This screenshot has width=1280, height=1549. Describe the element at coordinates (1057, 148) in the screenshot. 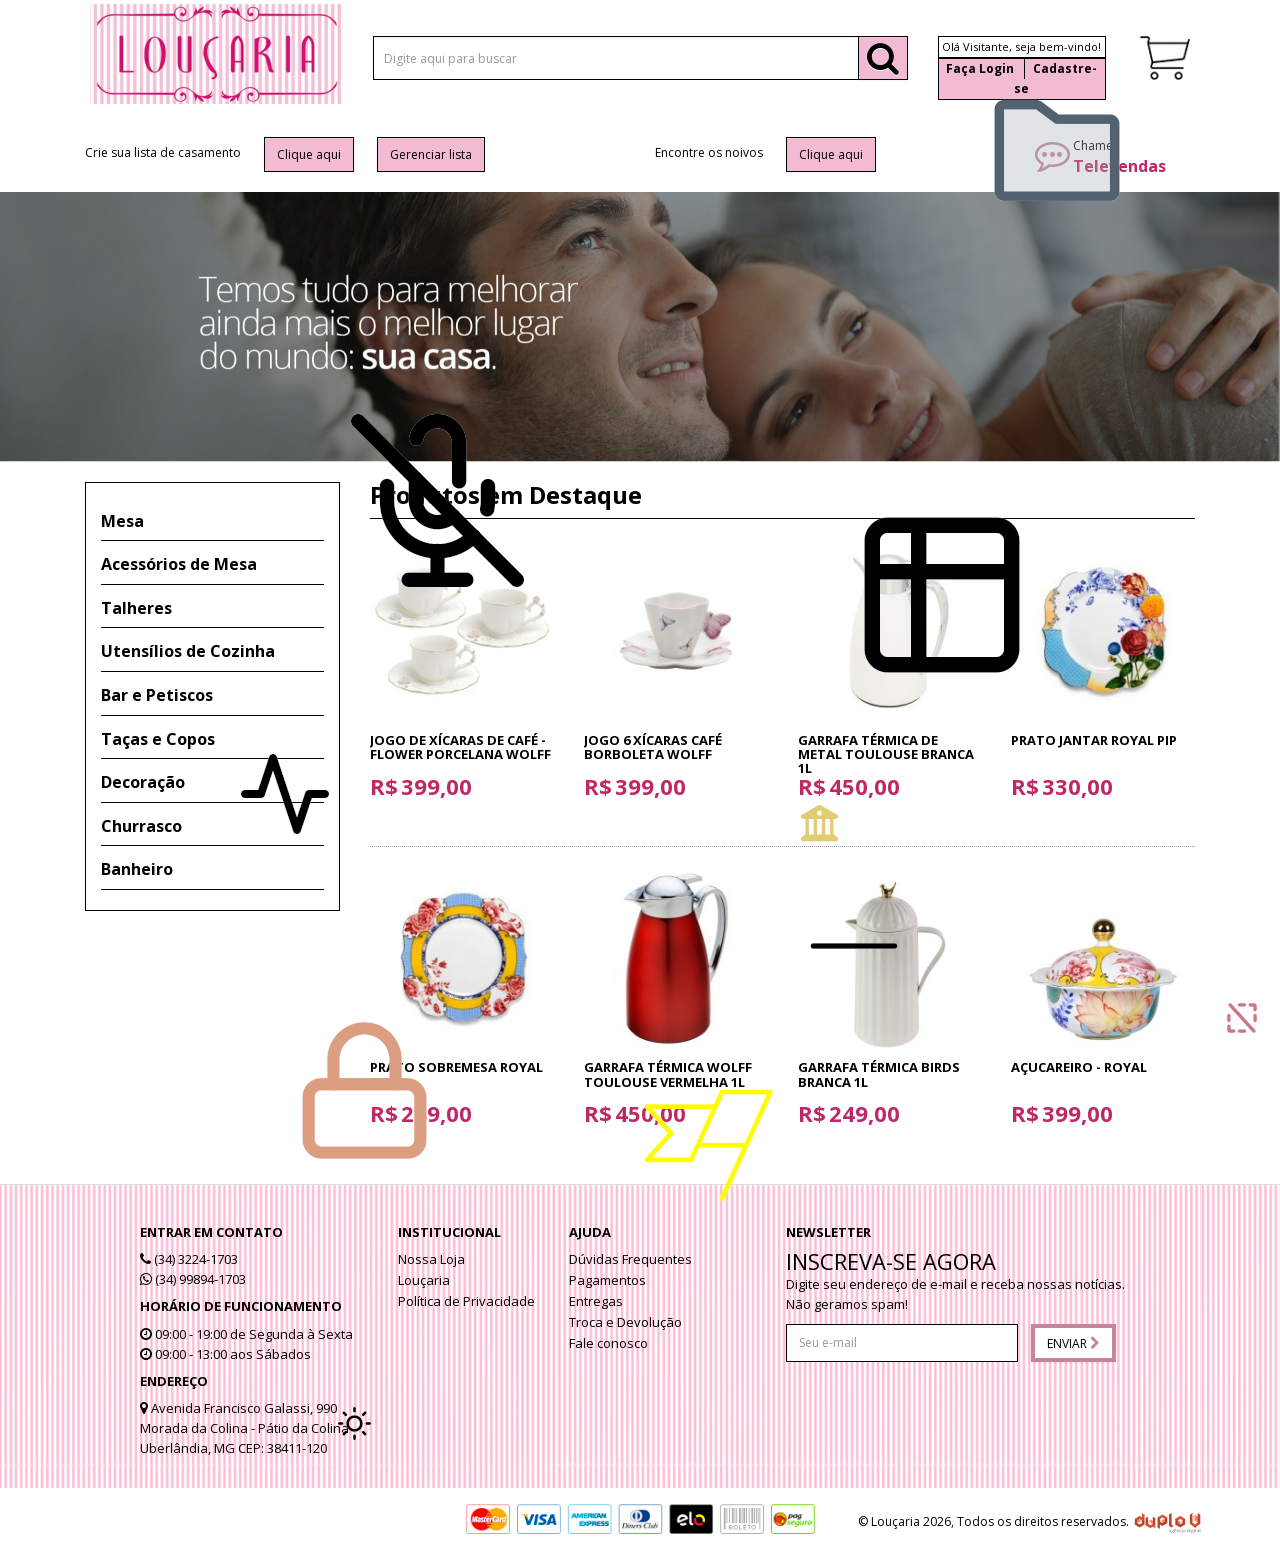

I see `access files and documents` at that location.